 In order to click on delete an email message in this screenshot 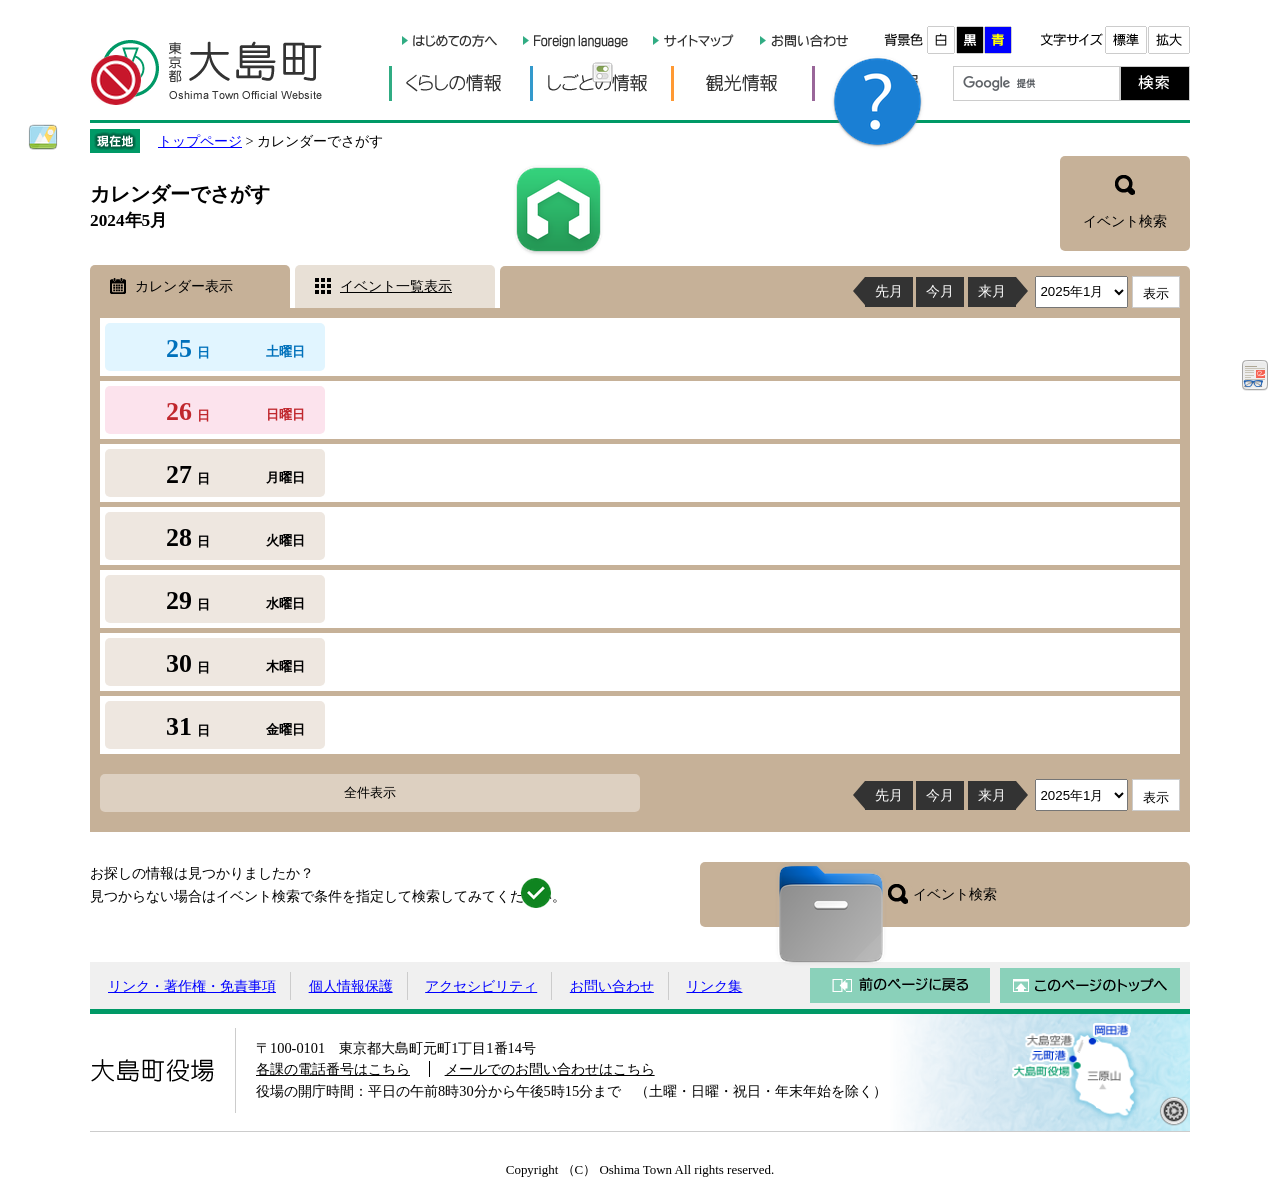, I will do `click(116, 80)`.